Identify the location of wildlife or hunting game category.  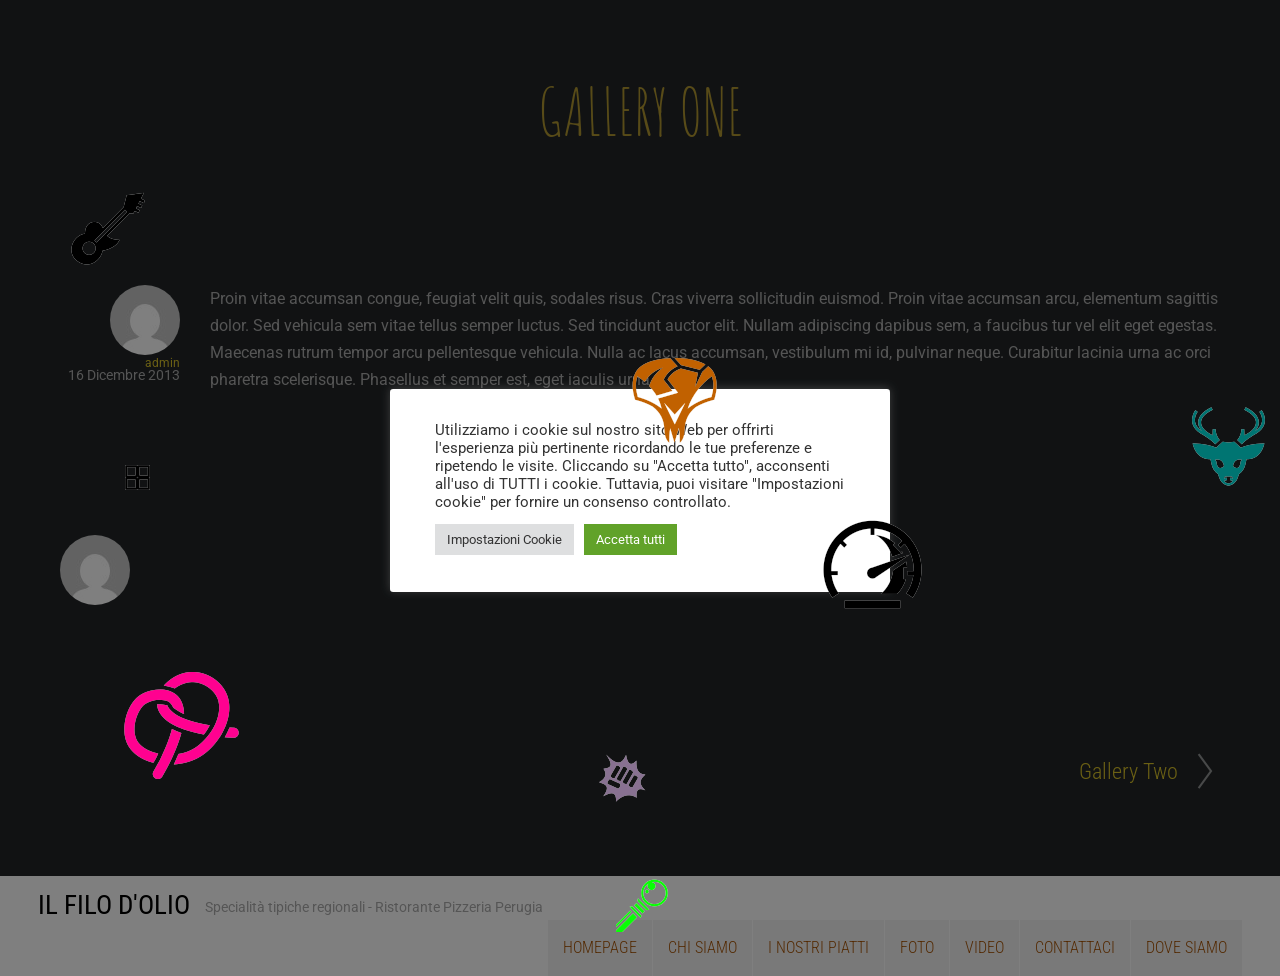
(1228, 446).